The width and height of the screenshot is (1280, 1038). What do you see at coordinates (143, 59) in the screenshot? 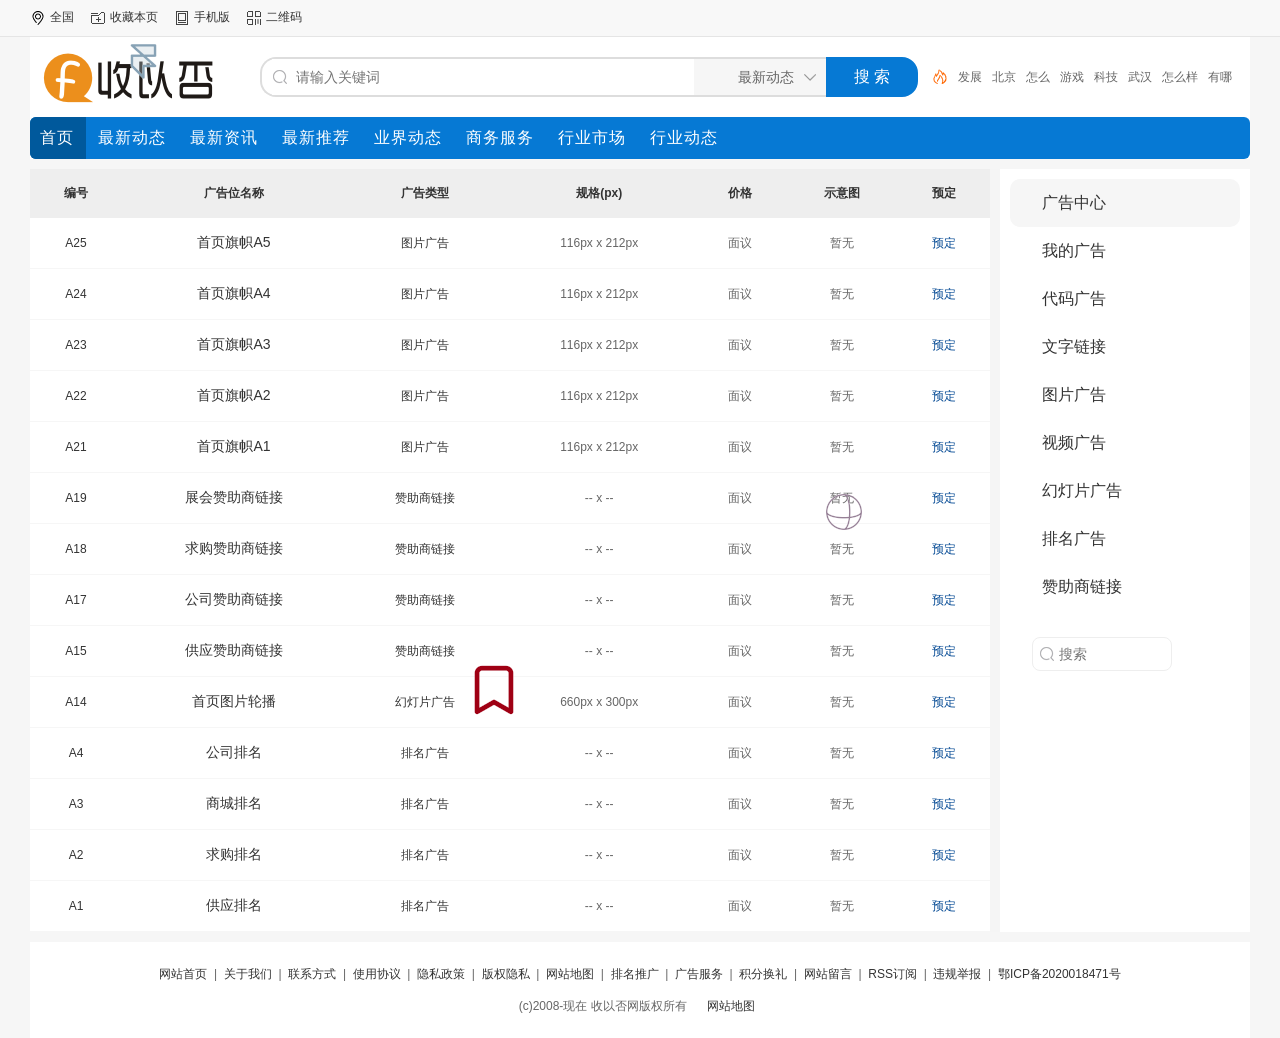
I see `open framer app` at bounding box center [143, 59].